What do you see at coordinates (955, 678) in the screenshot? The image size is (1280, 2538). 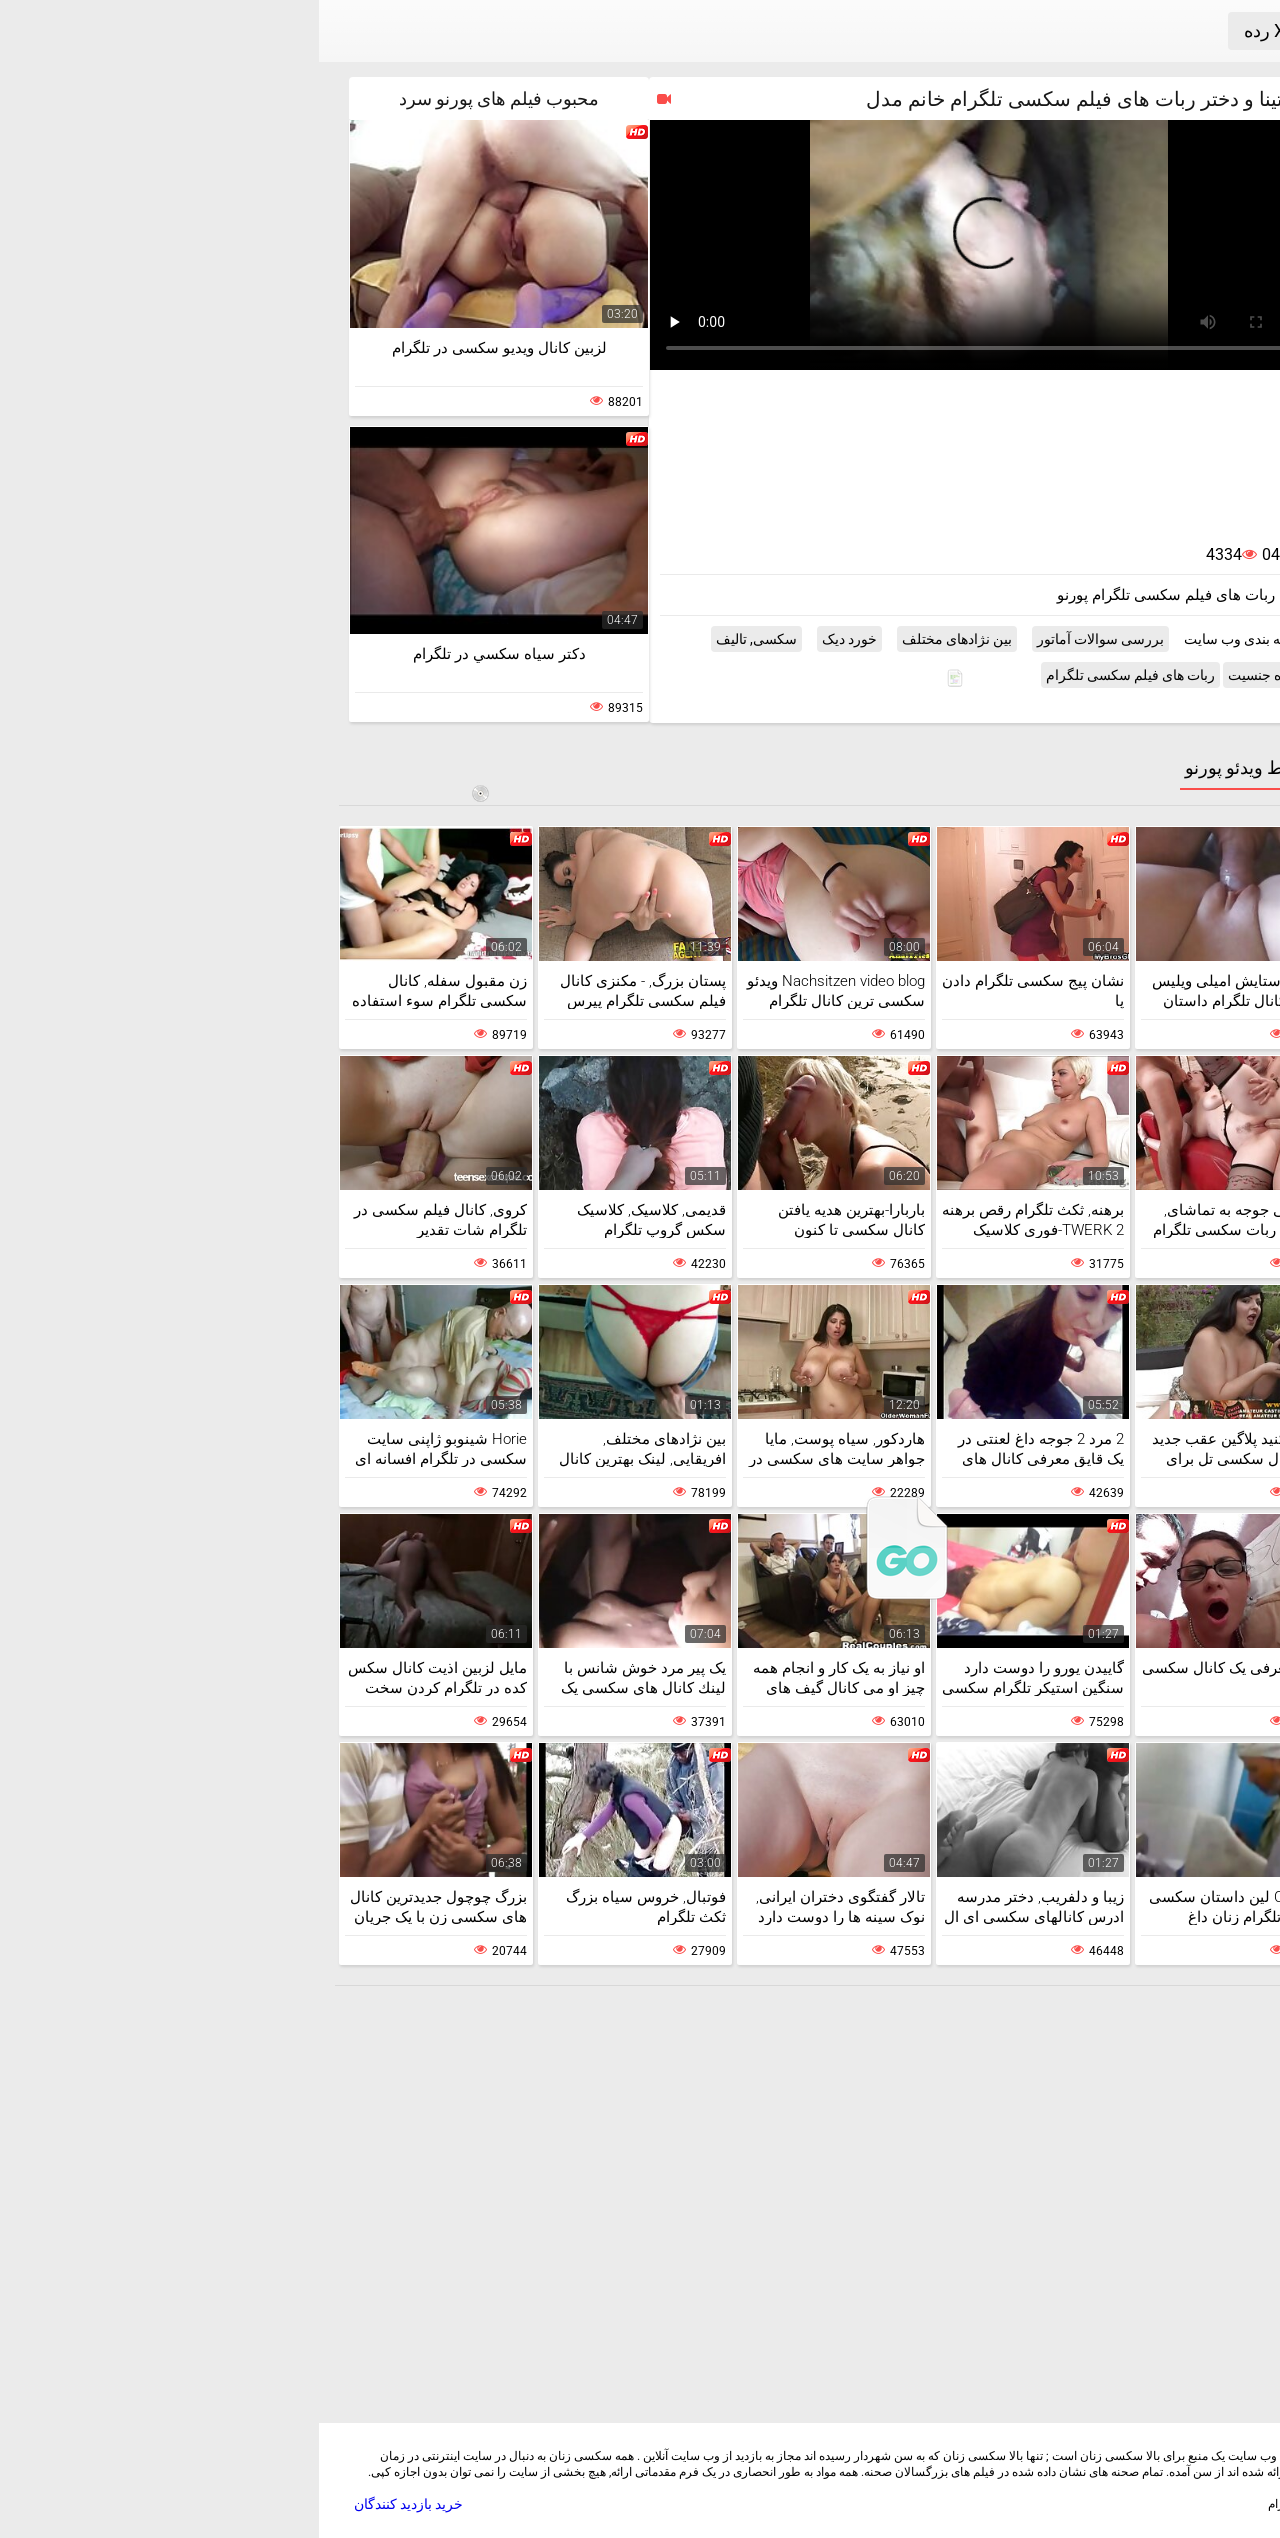 I see `cobol source code file` at bounding box center [955, 678].